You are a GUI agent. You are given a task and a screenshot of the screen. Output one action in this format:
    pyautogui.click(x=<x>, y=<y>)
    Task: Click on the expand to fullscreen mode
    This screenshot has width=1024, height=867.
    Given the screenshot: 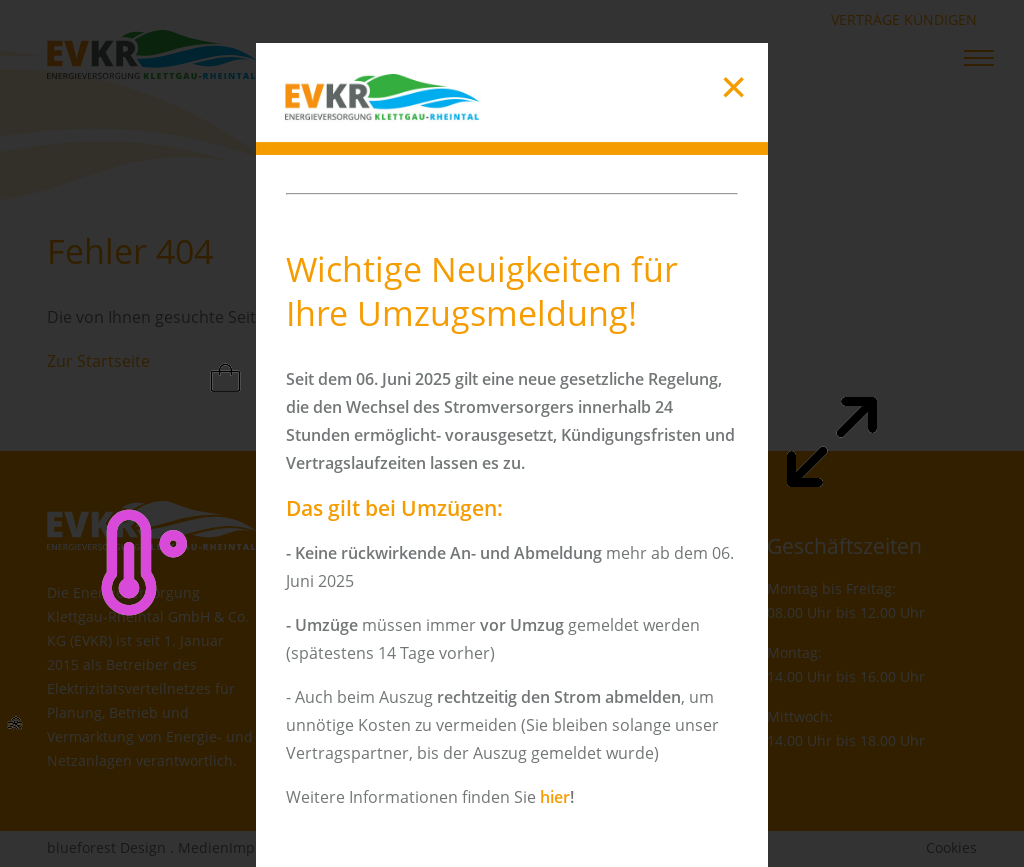 What is the action you would take?
    pyautogui.click(x=832, y=442)
    